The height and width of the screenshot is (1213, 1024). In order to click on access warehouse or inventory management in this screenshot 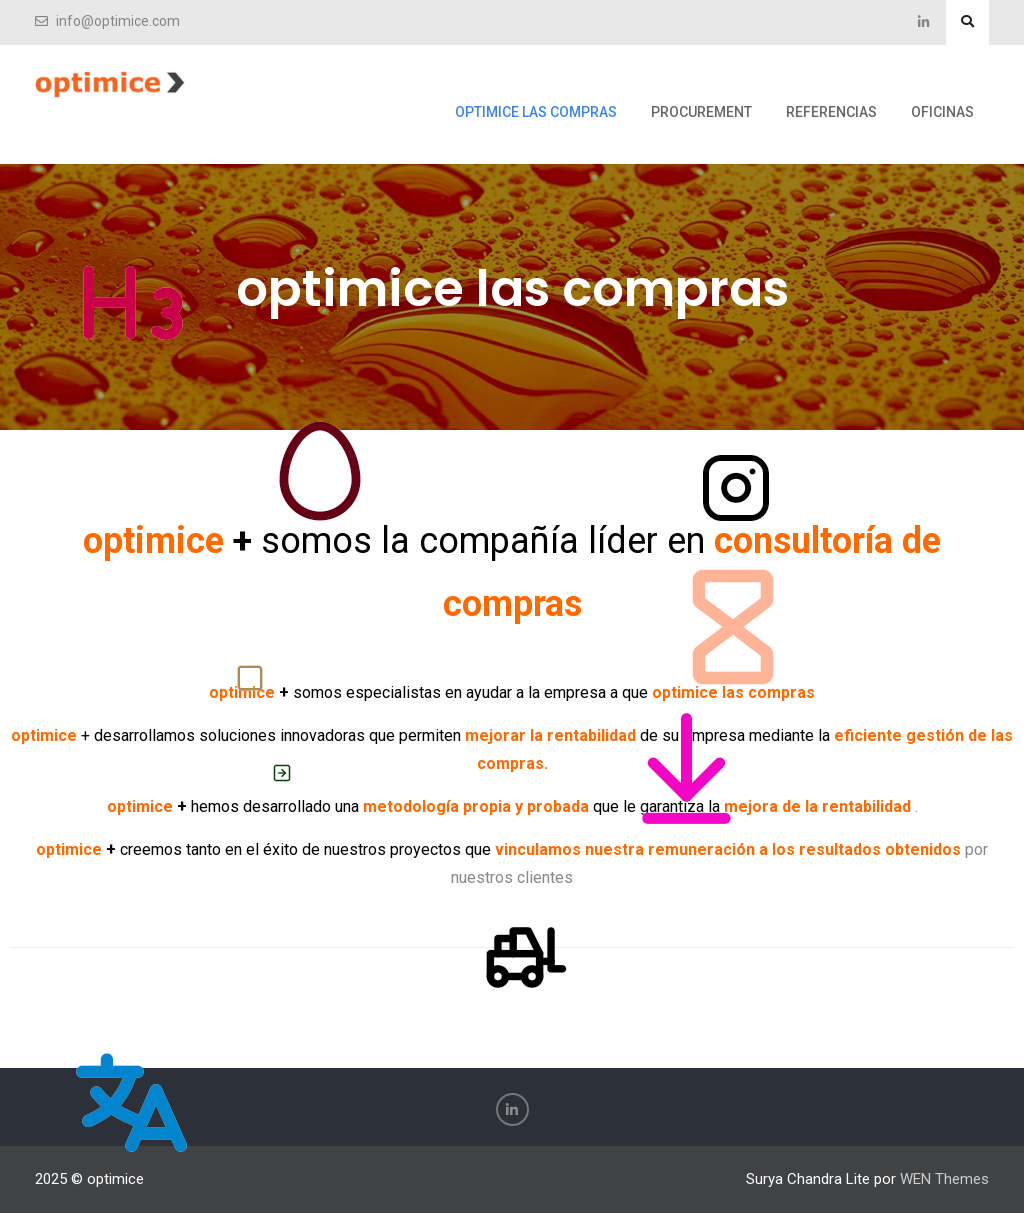, I will do `click(524, 957)`.